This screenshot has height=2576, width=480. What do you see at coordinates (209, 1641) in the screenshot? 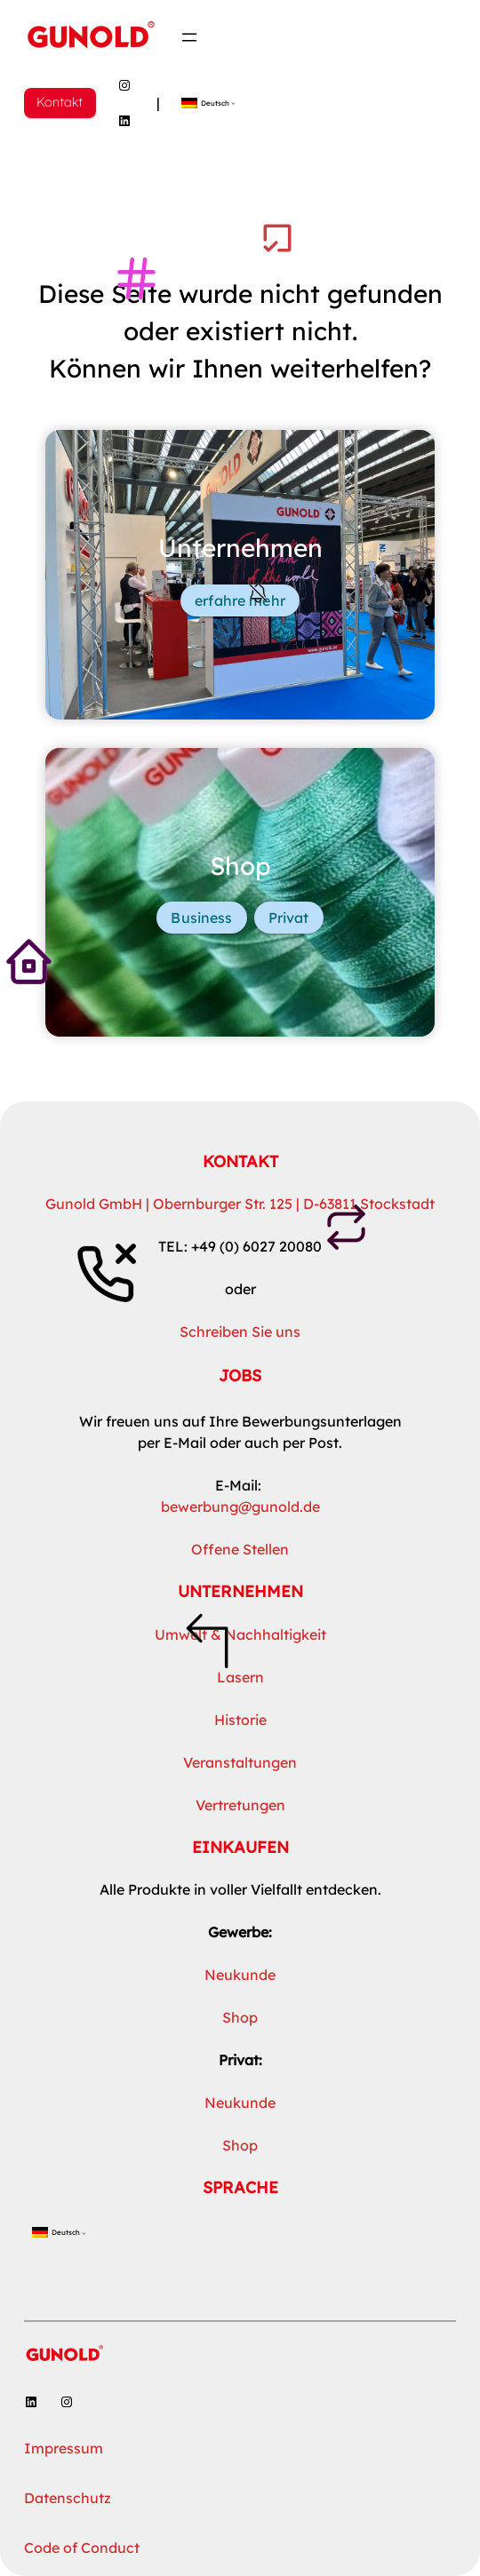
I see `undo last action` at bounding box center [209, 1641].